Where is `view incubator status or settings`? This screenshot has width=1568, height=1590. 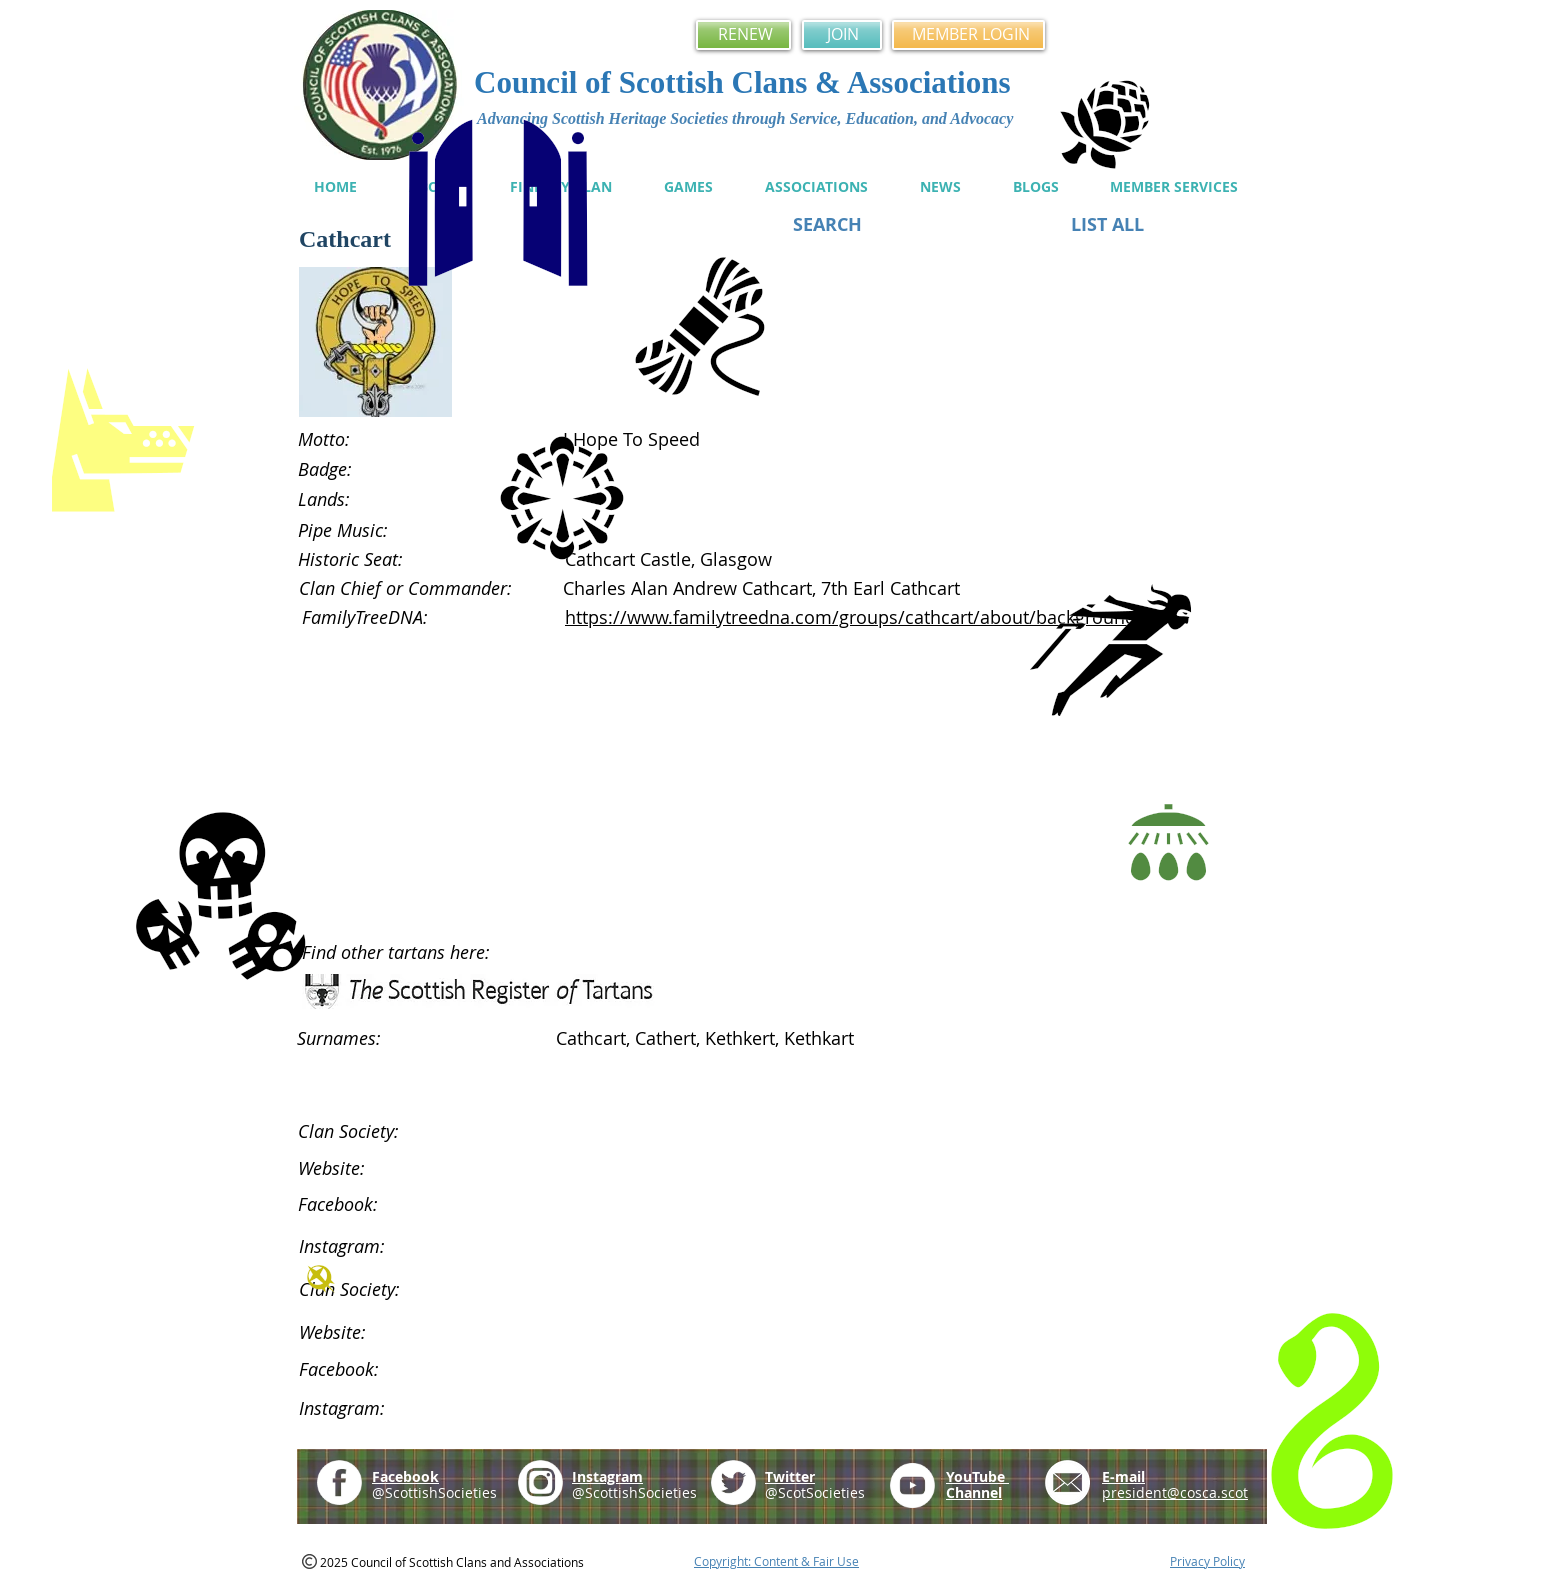
view incubator status or settings is located at coordinates (1168, 841).